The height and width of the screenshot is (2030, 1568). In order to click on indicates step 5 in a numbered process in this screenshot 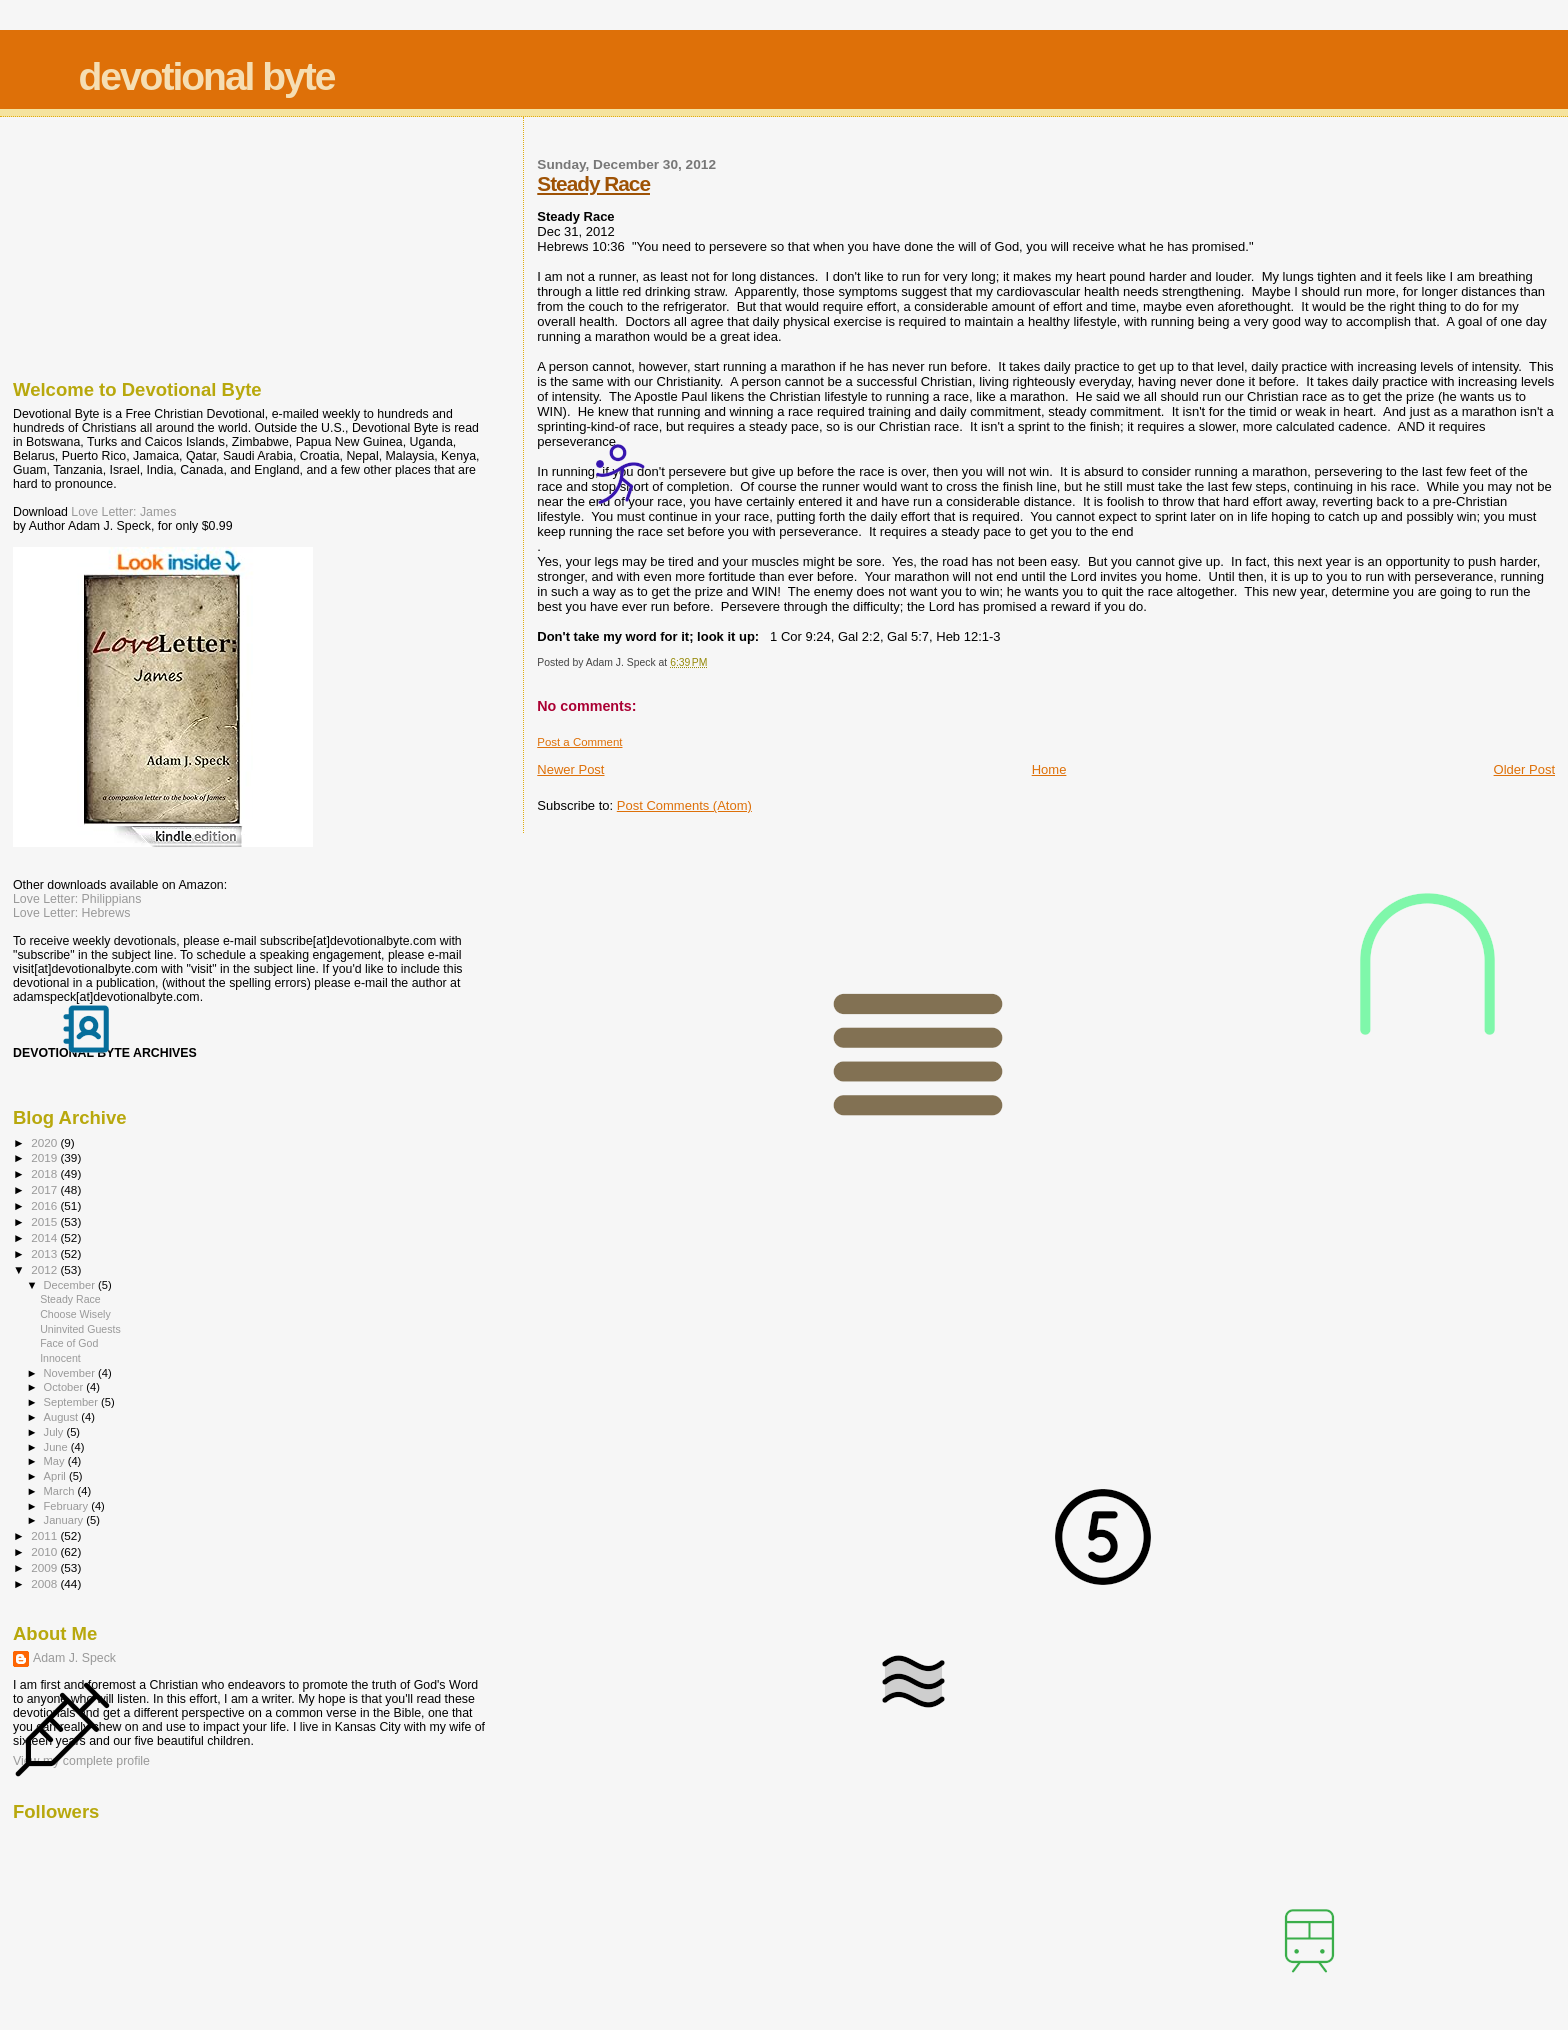, I will do `click(1103, 1537)`.